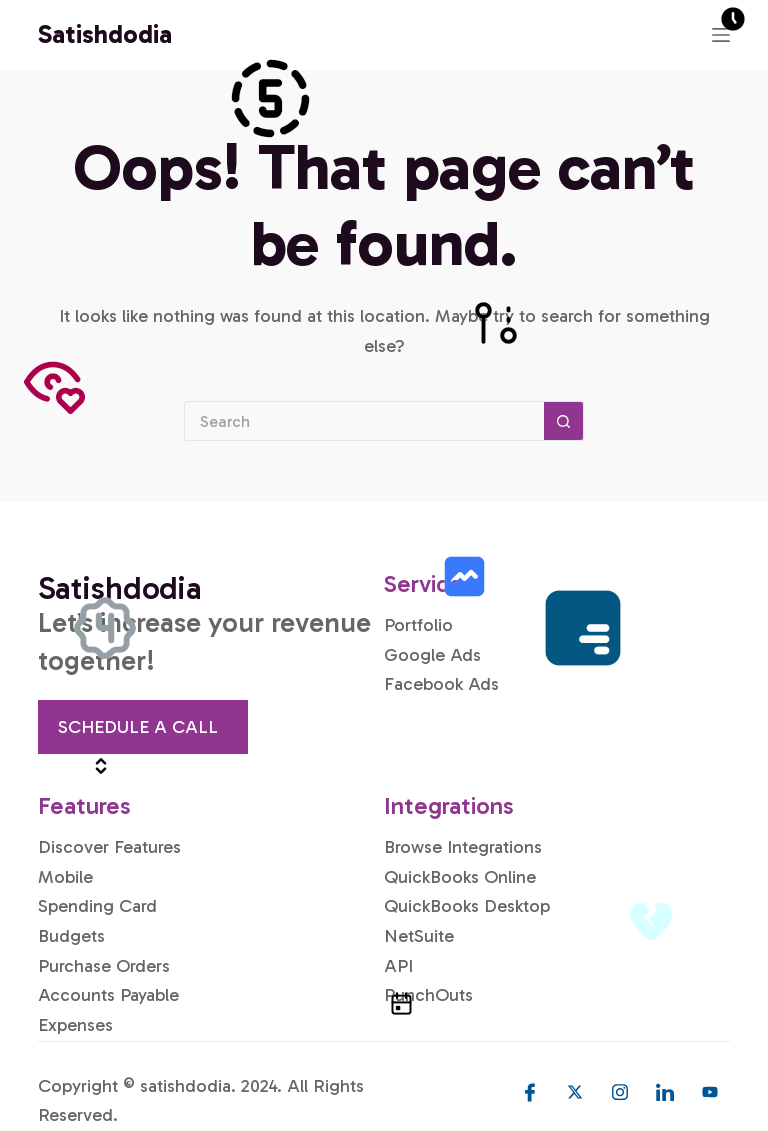 This screenshot has width=768, height=1131. What do you see at coordinates (401, 1003) in the screenshot?
I see `view or add a calendar event` at bounding box center [401, 1003].